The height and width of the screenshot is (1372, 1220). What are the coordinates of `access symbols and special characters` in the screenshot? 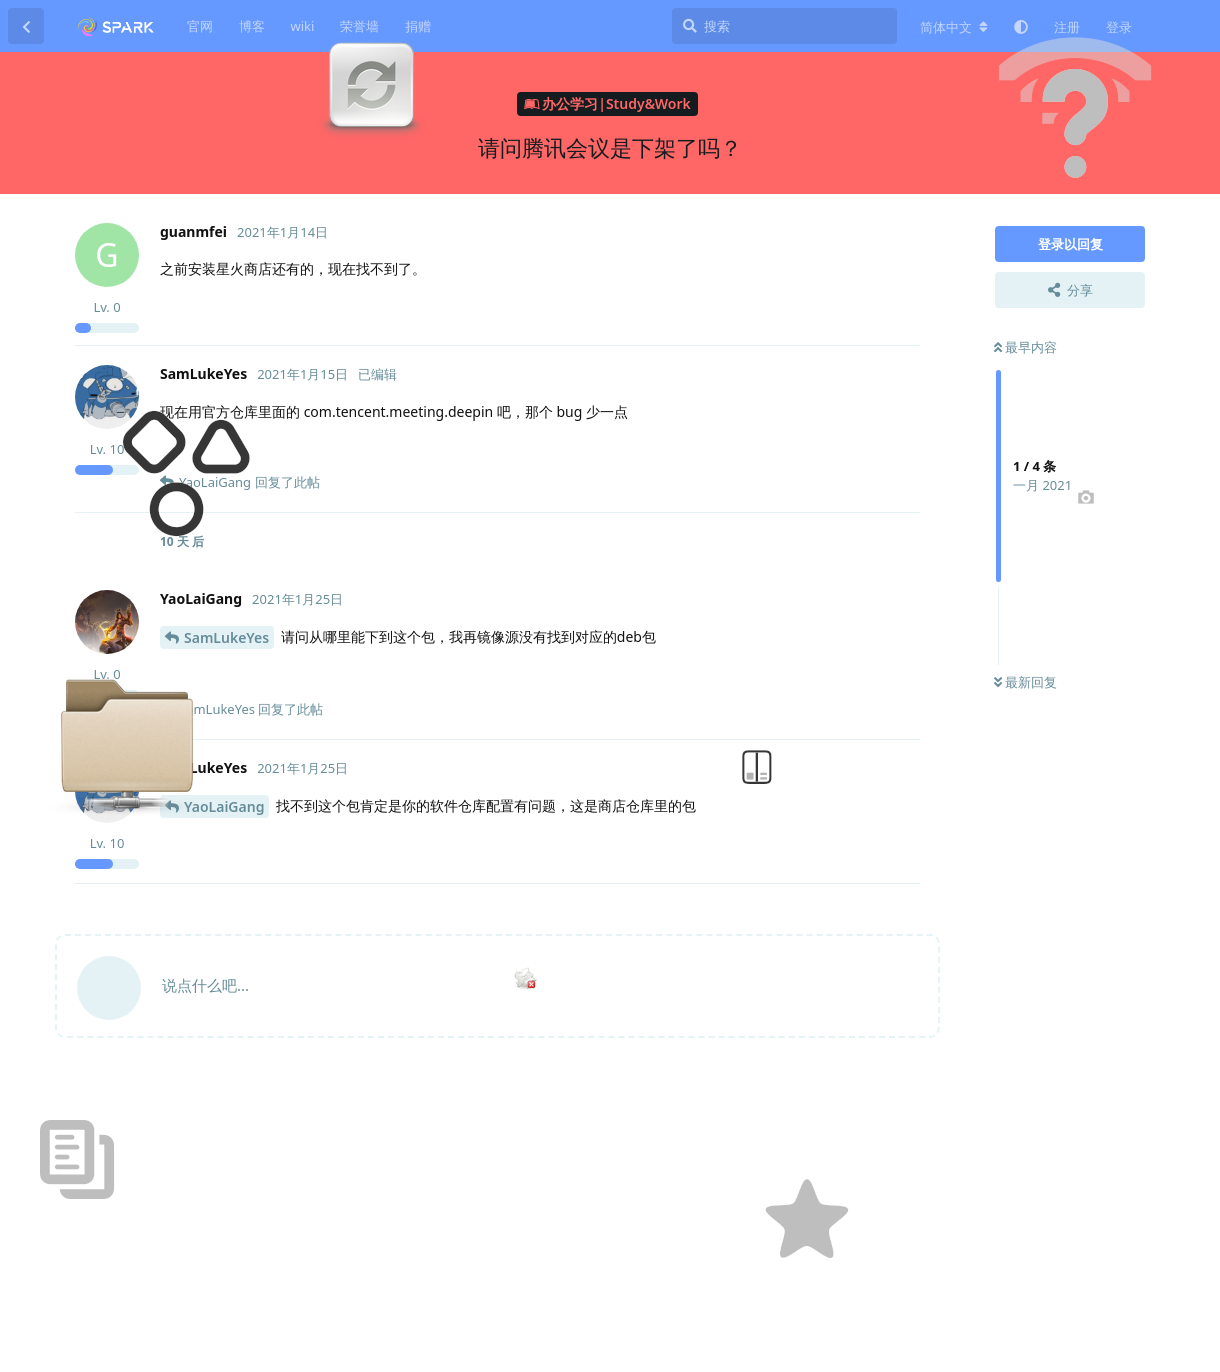 It's located at (185, 473).